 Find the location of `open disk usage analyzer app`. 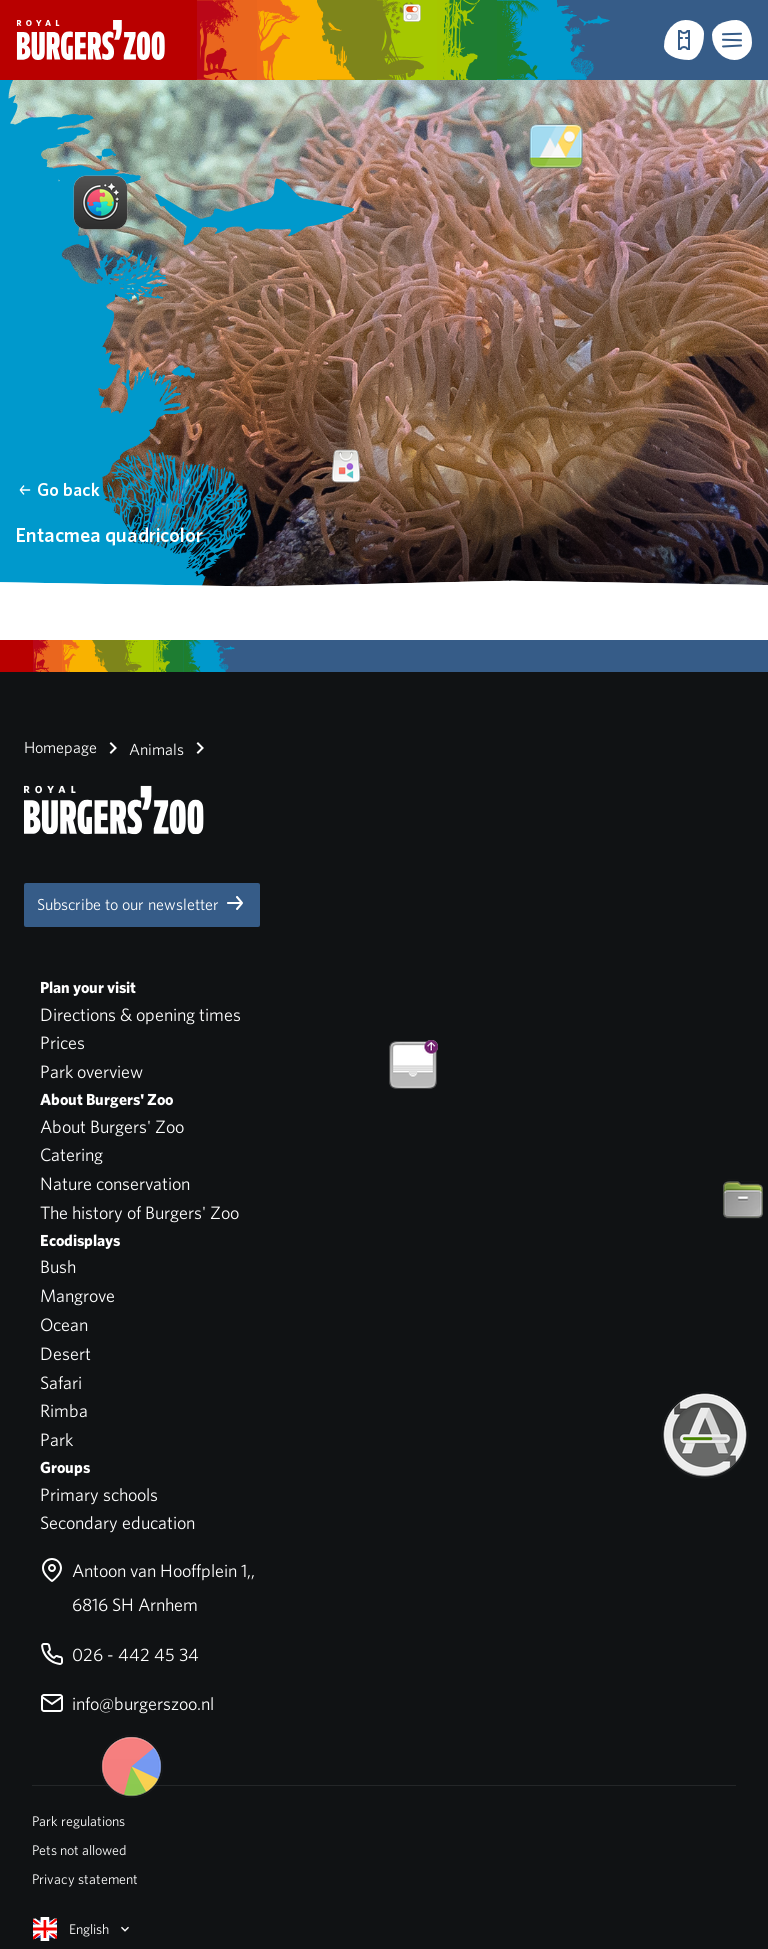

open disk usage analyzer app is located at coordinates (131, 1766).